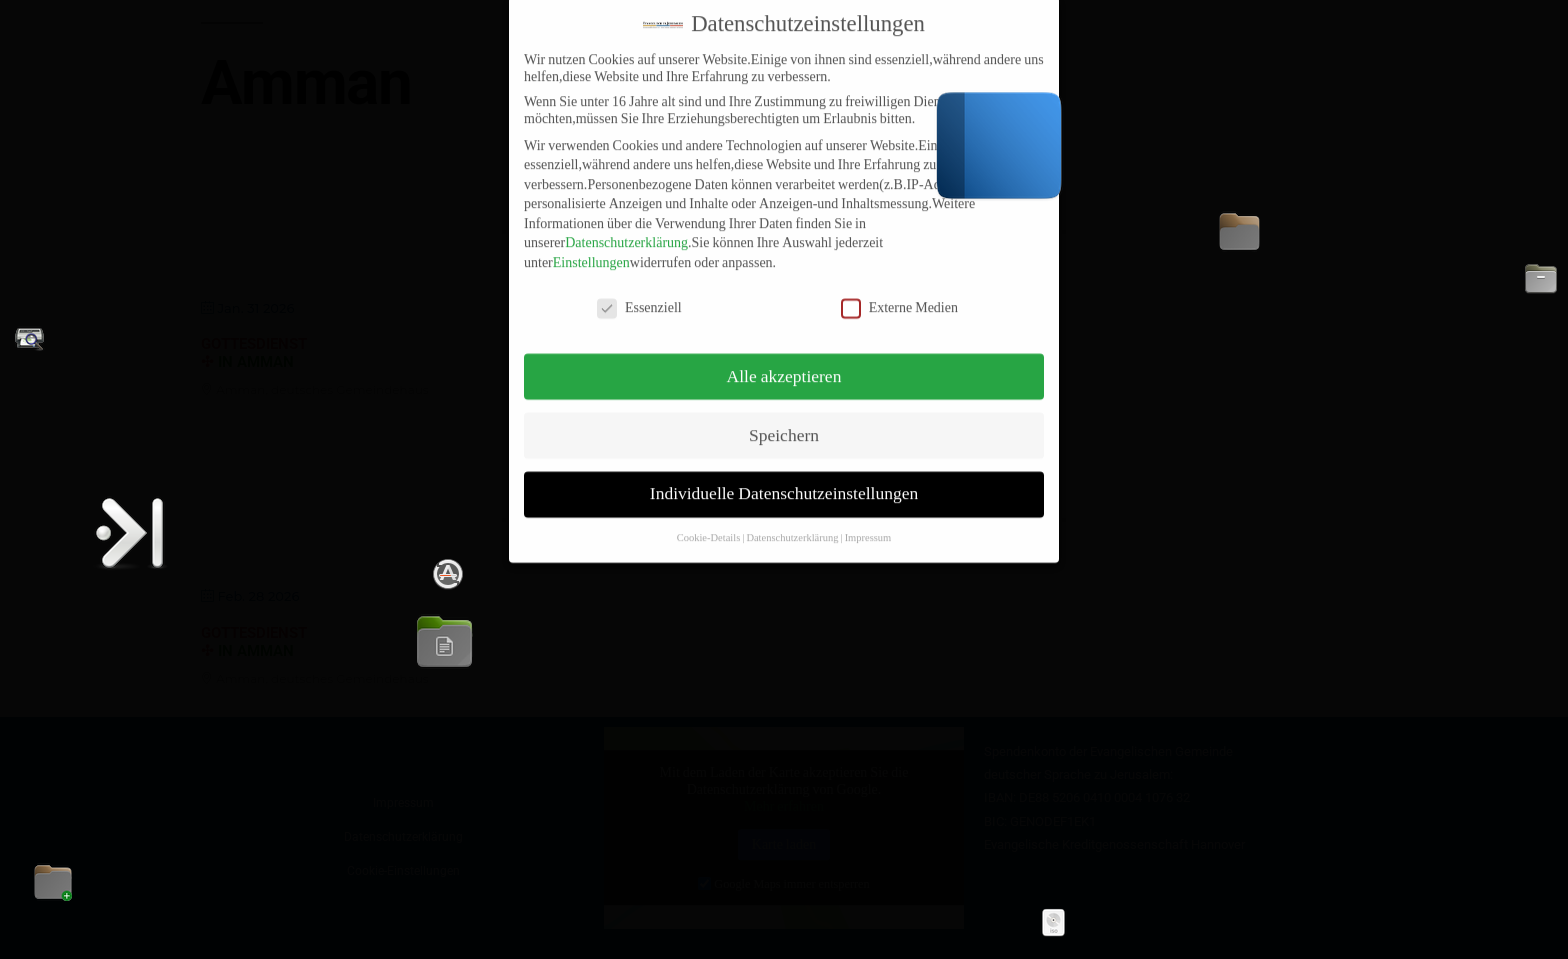 The width and height of the screenshot is (1568, 959). Describe the element at coordinates (29, 337) in the screenshot. I see `preview document before printing` at that location.